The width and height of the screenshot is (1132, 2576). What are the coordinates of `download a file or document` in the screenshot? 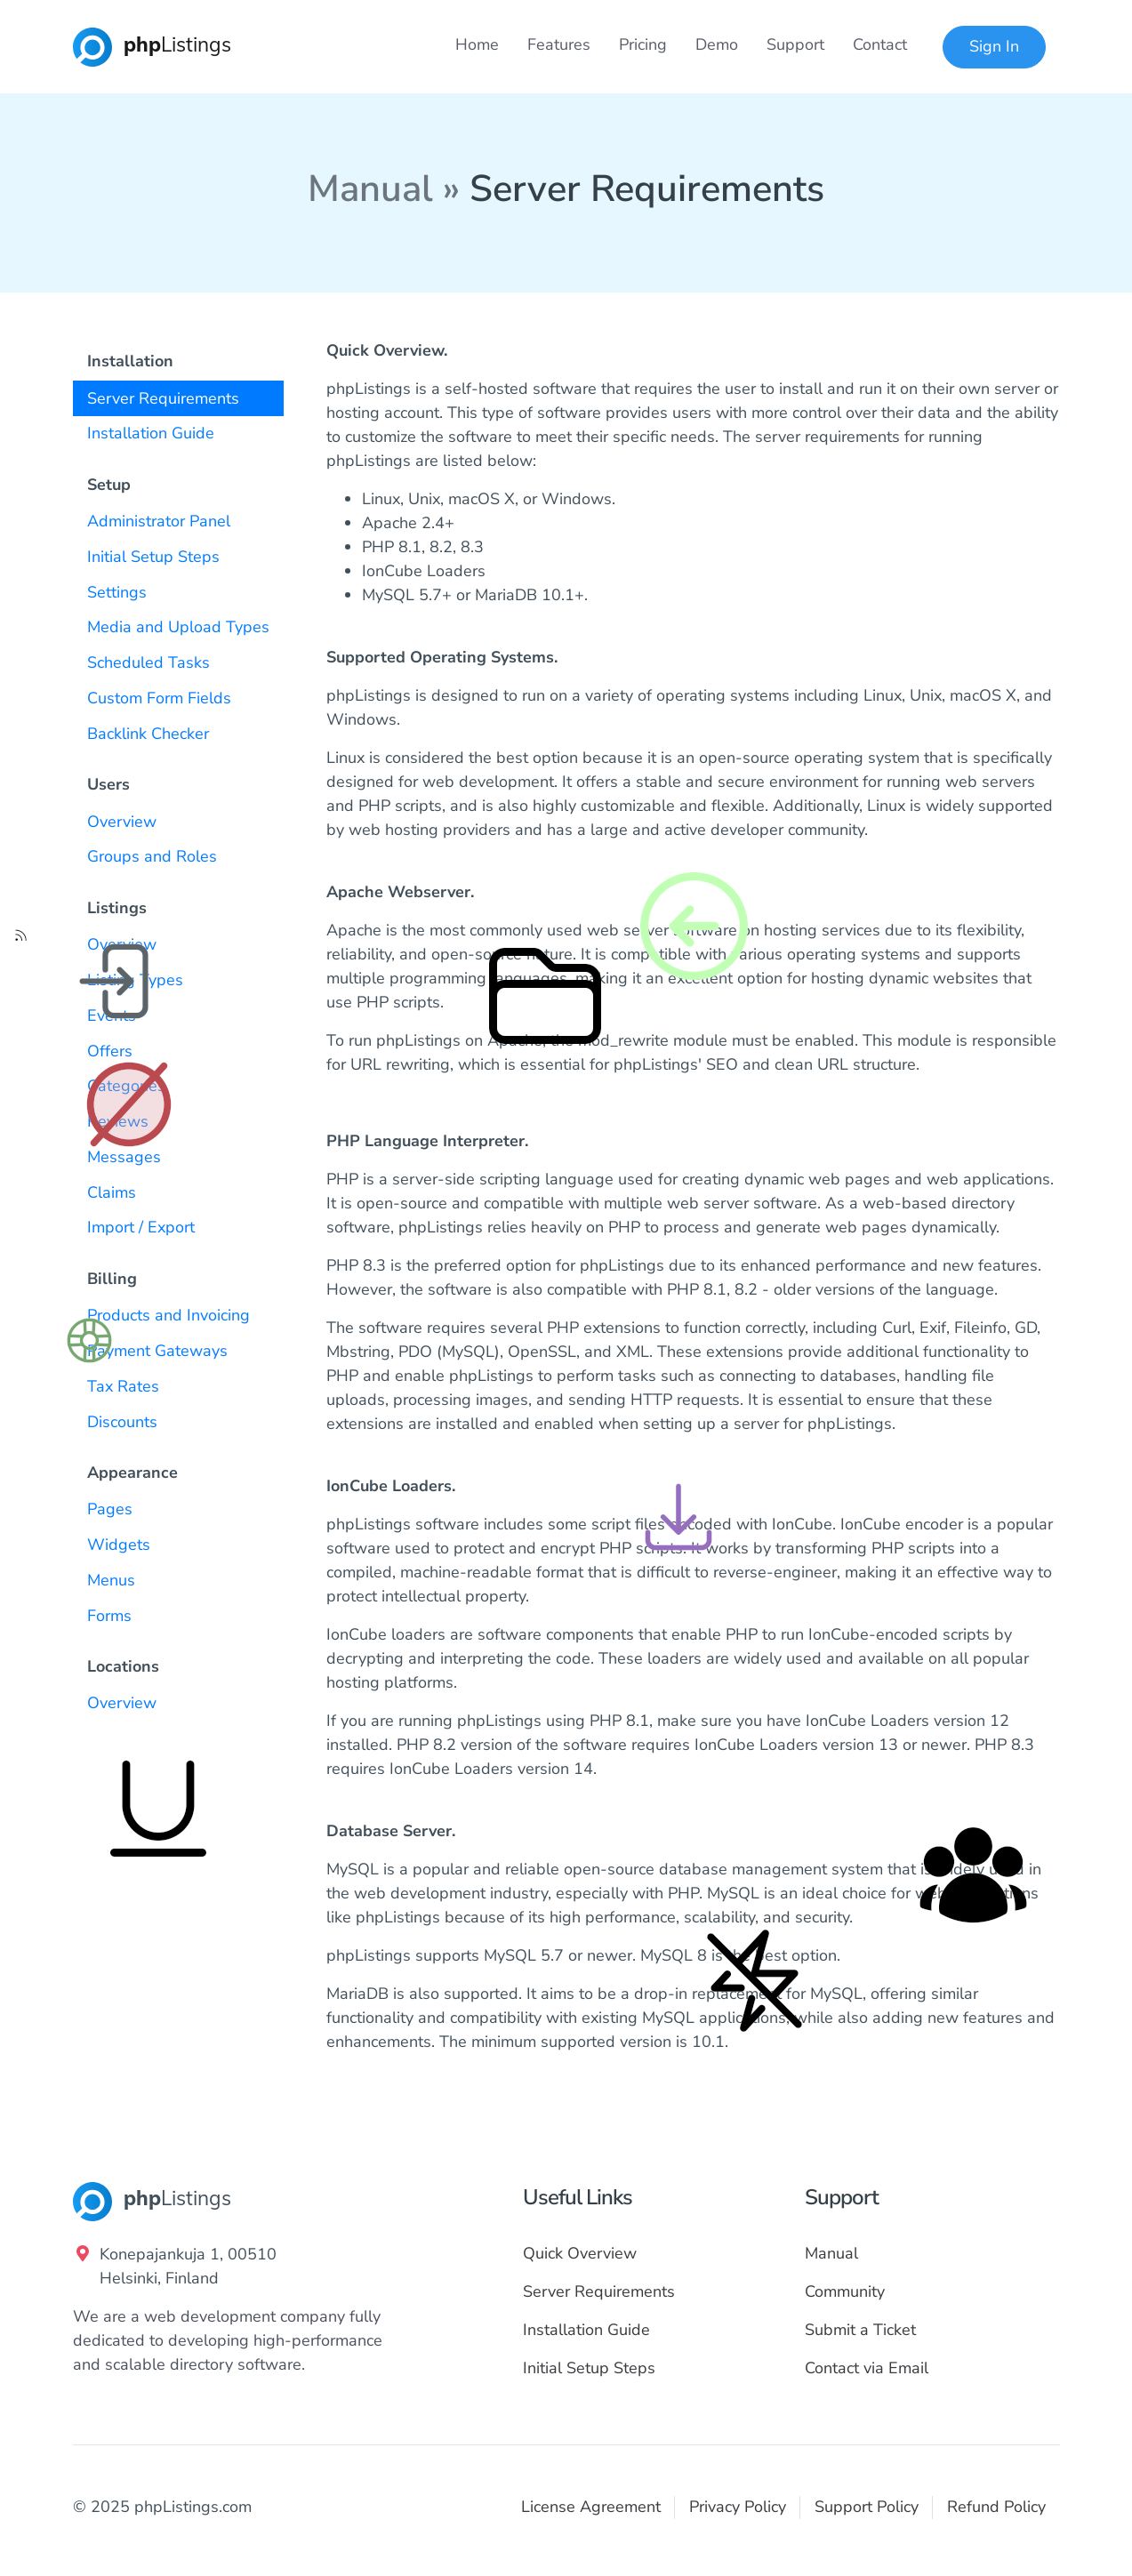 It's located at (678, 1517).